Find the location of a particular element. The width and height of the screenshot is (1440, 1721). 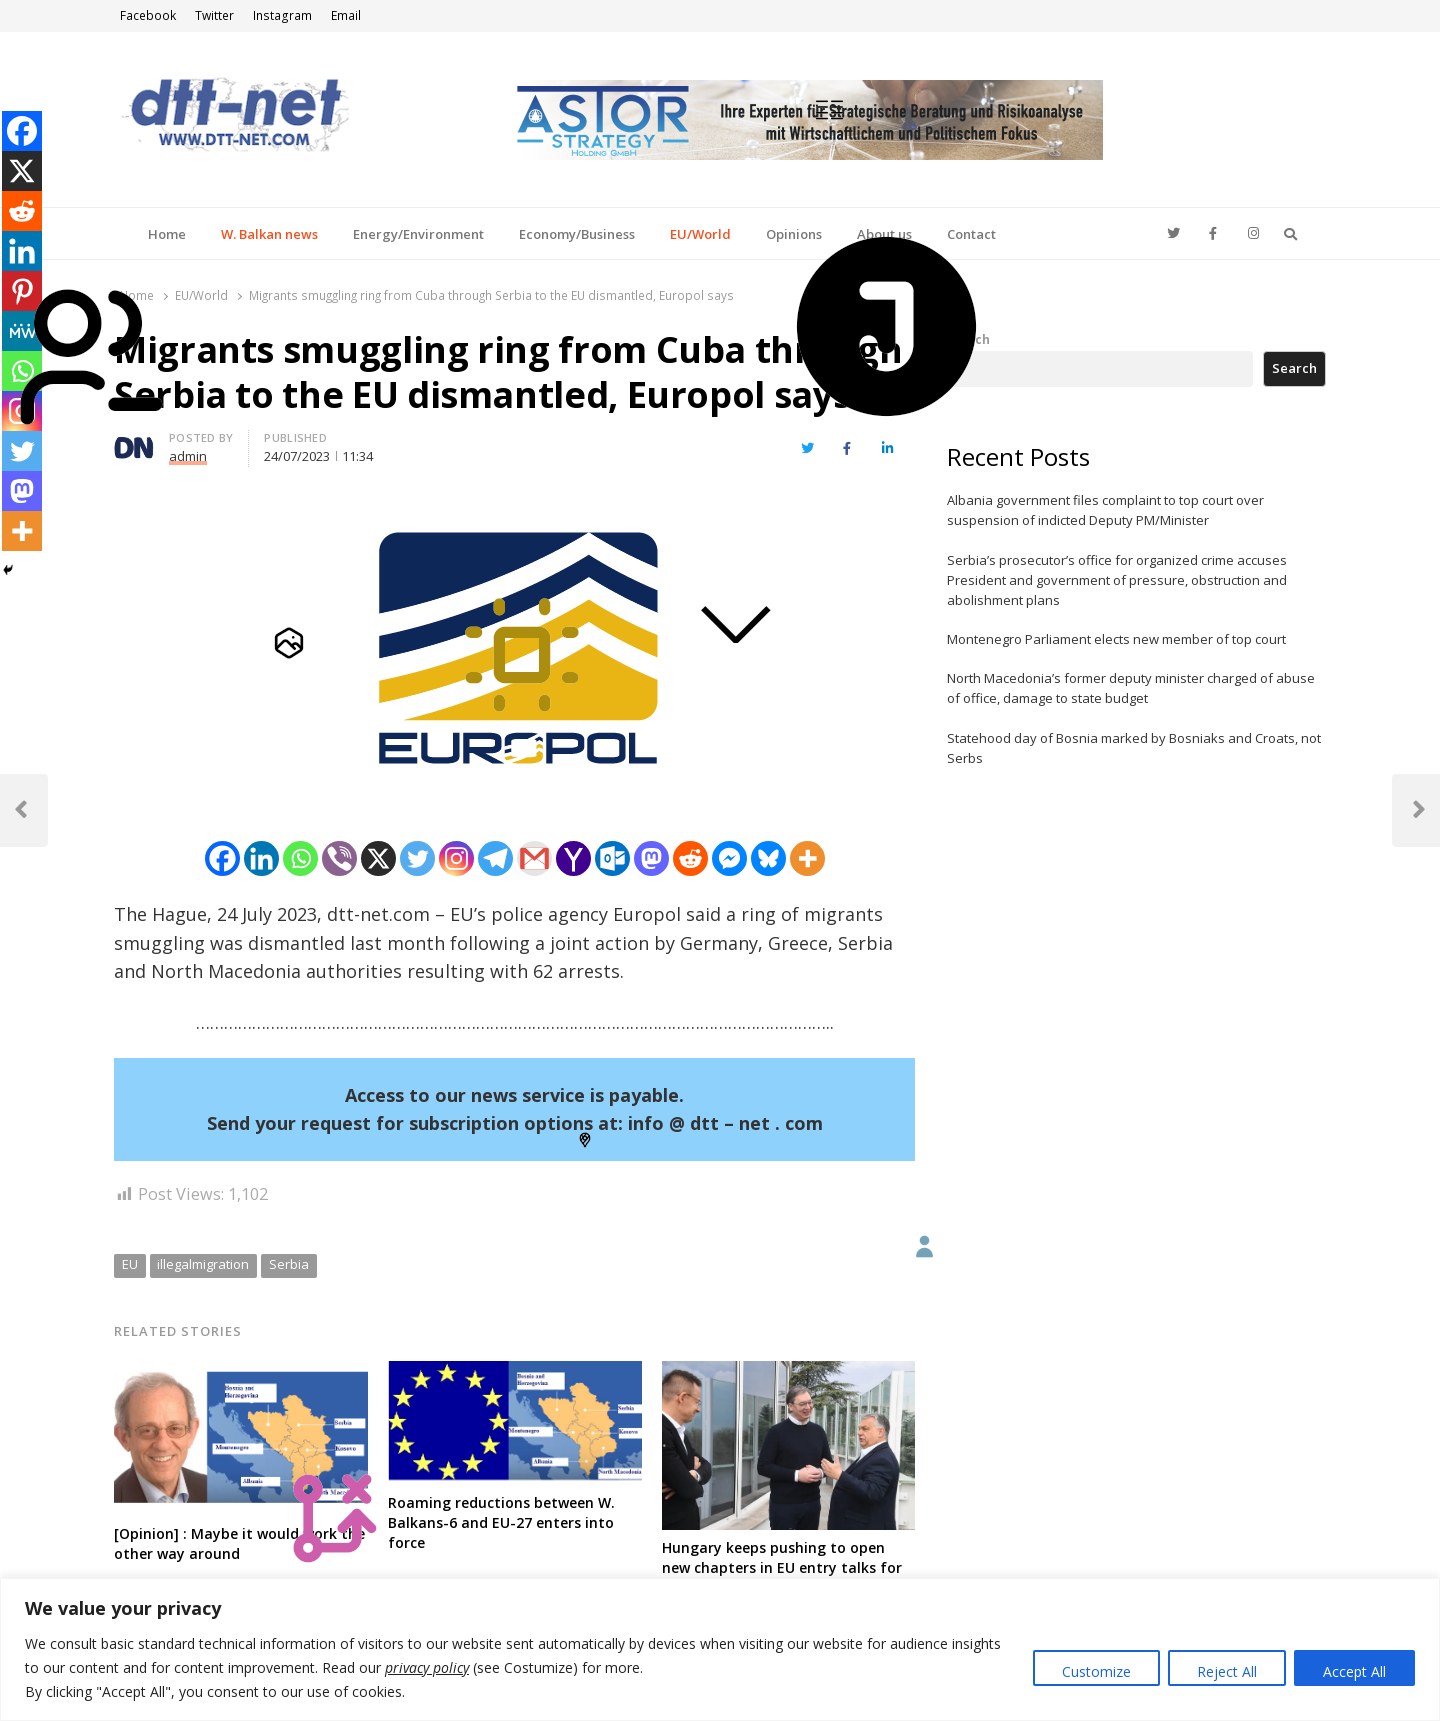

indicates an item or contact starting with the letter J is located at coordinates (886, 326).